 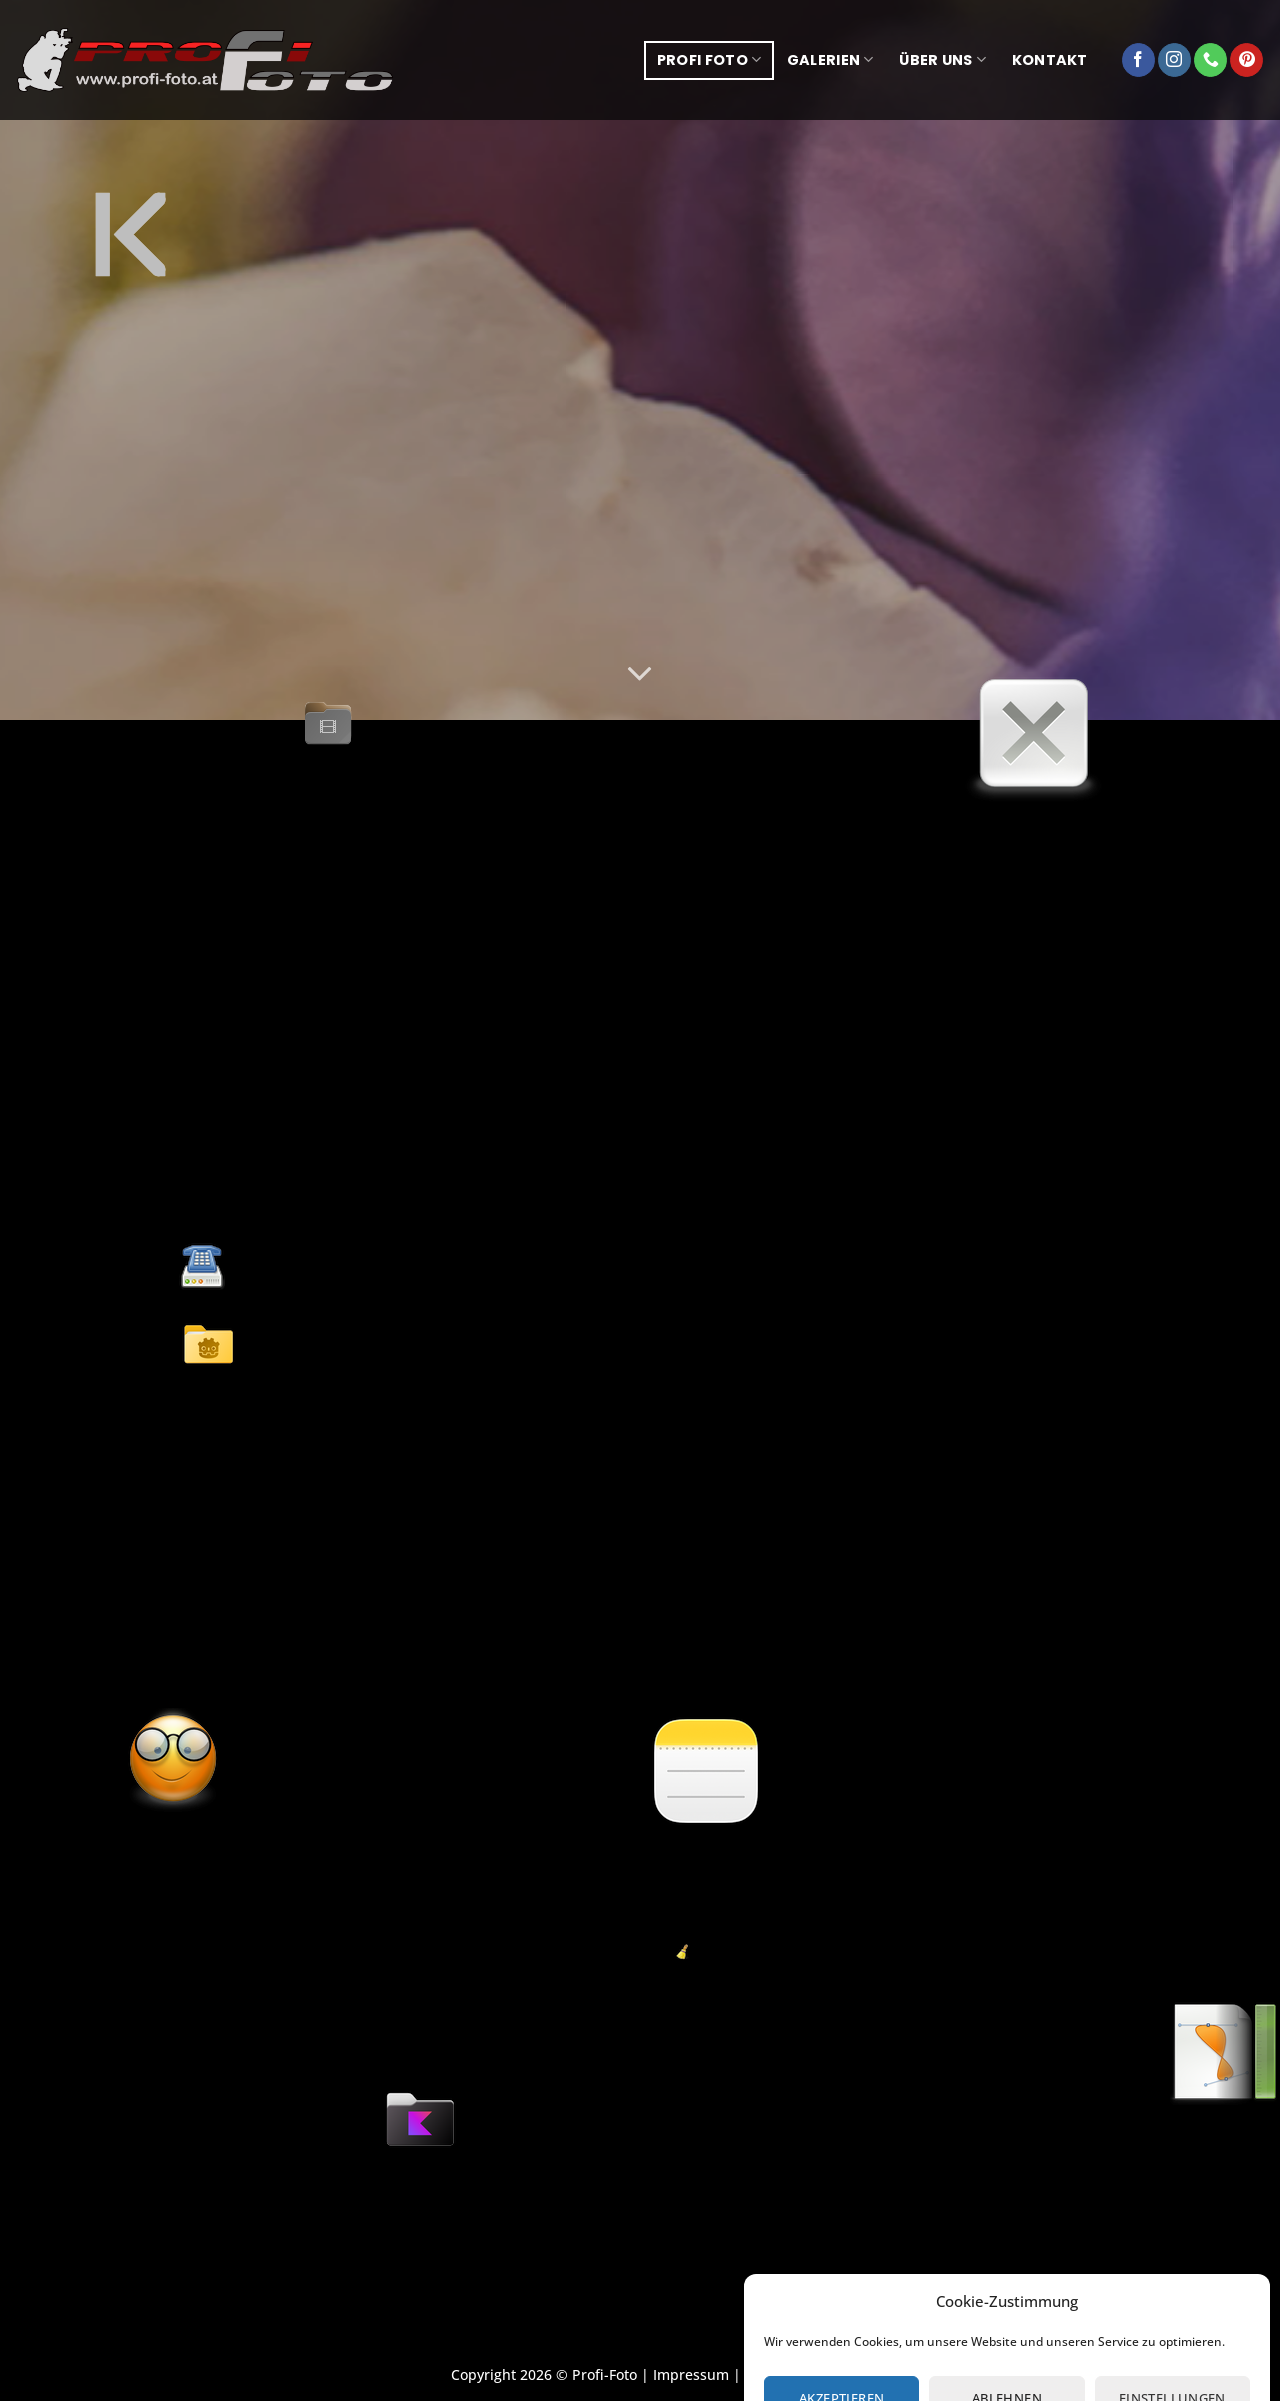 I want to click on clear all items or entries, so click(x=683, y=1952).